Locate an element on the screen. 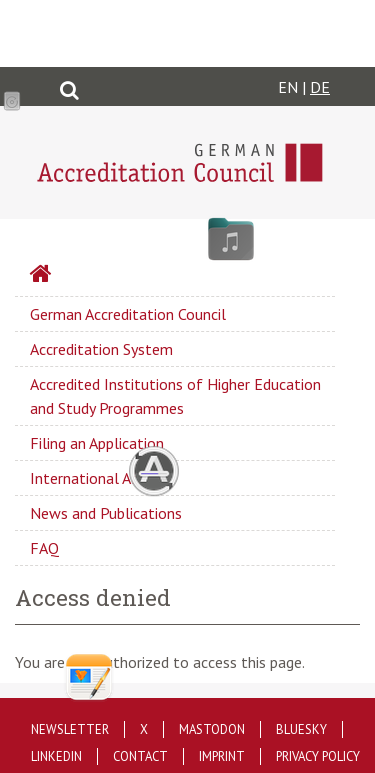 The image size is (375, 773). access hard drive storage is located at coordinates (12, 101).